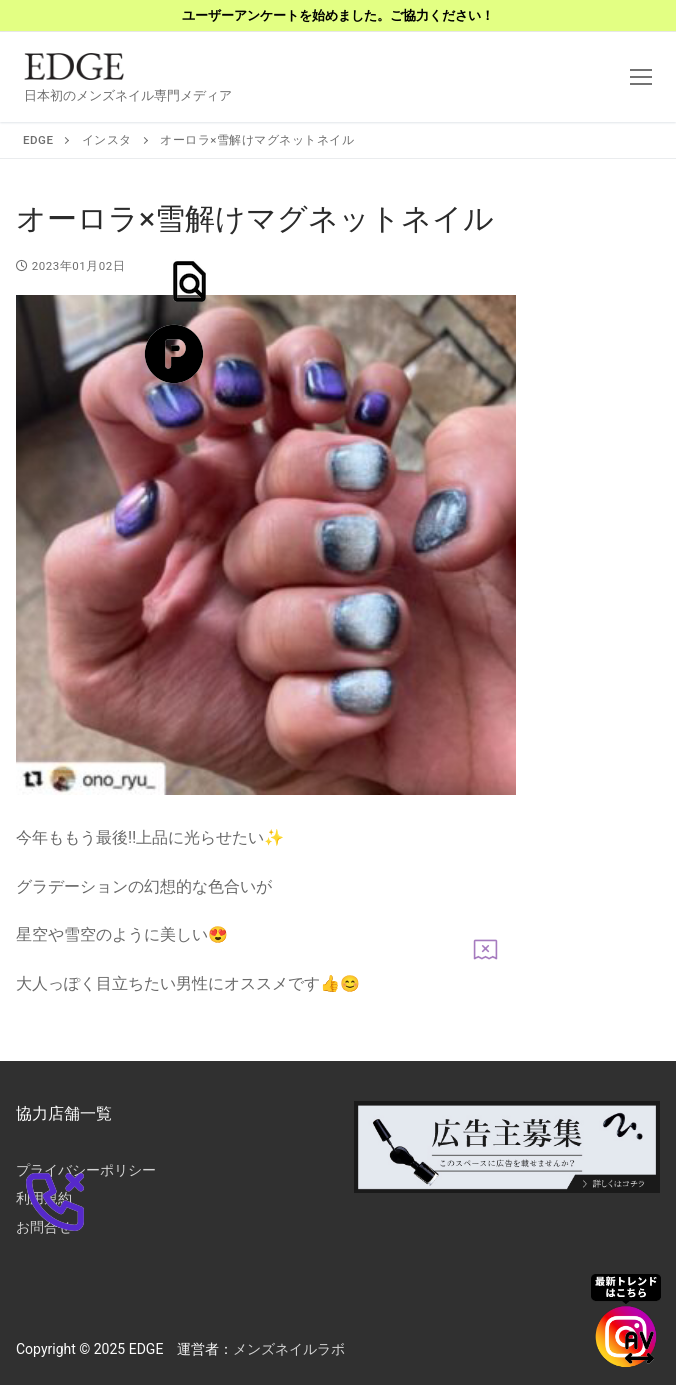 This screenshot has width=676, height=1385. Describe the element at coordinates (639, 1347) in the screenshot. I see `adjust letter spacing in text` at that location.